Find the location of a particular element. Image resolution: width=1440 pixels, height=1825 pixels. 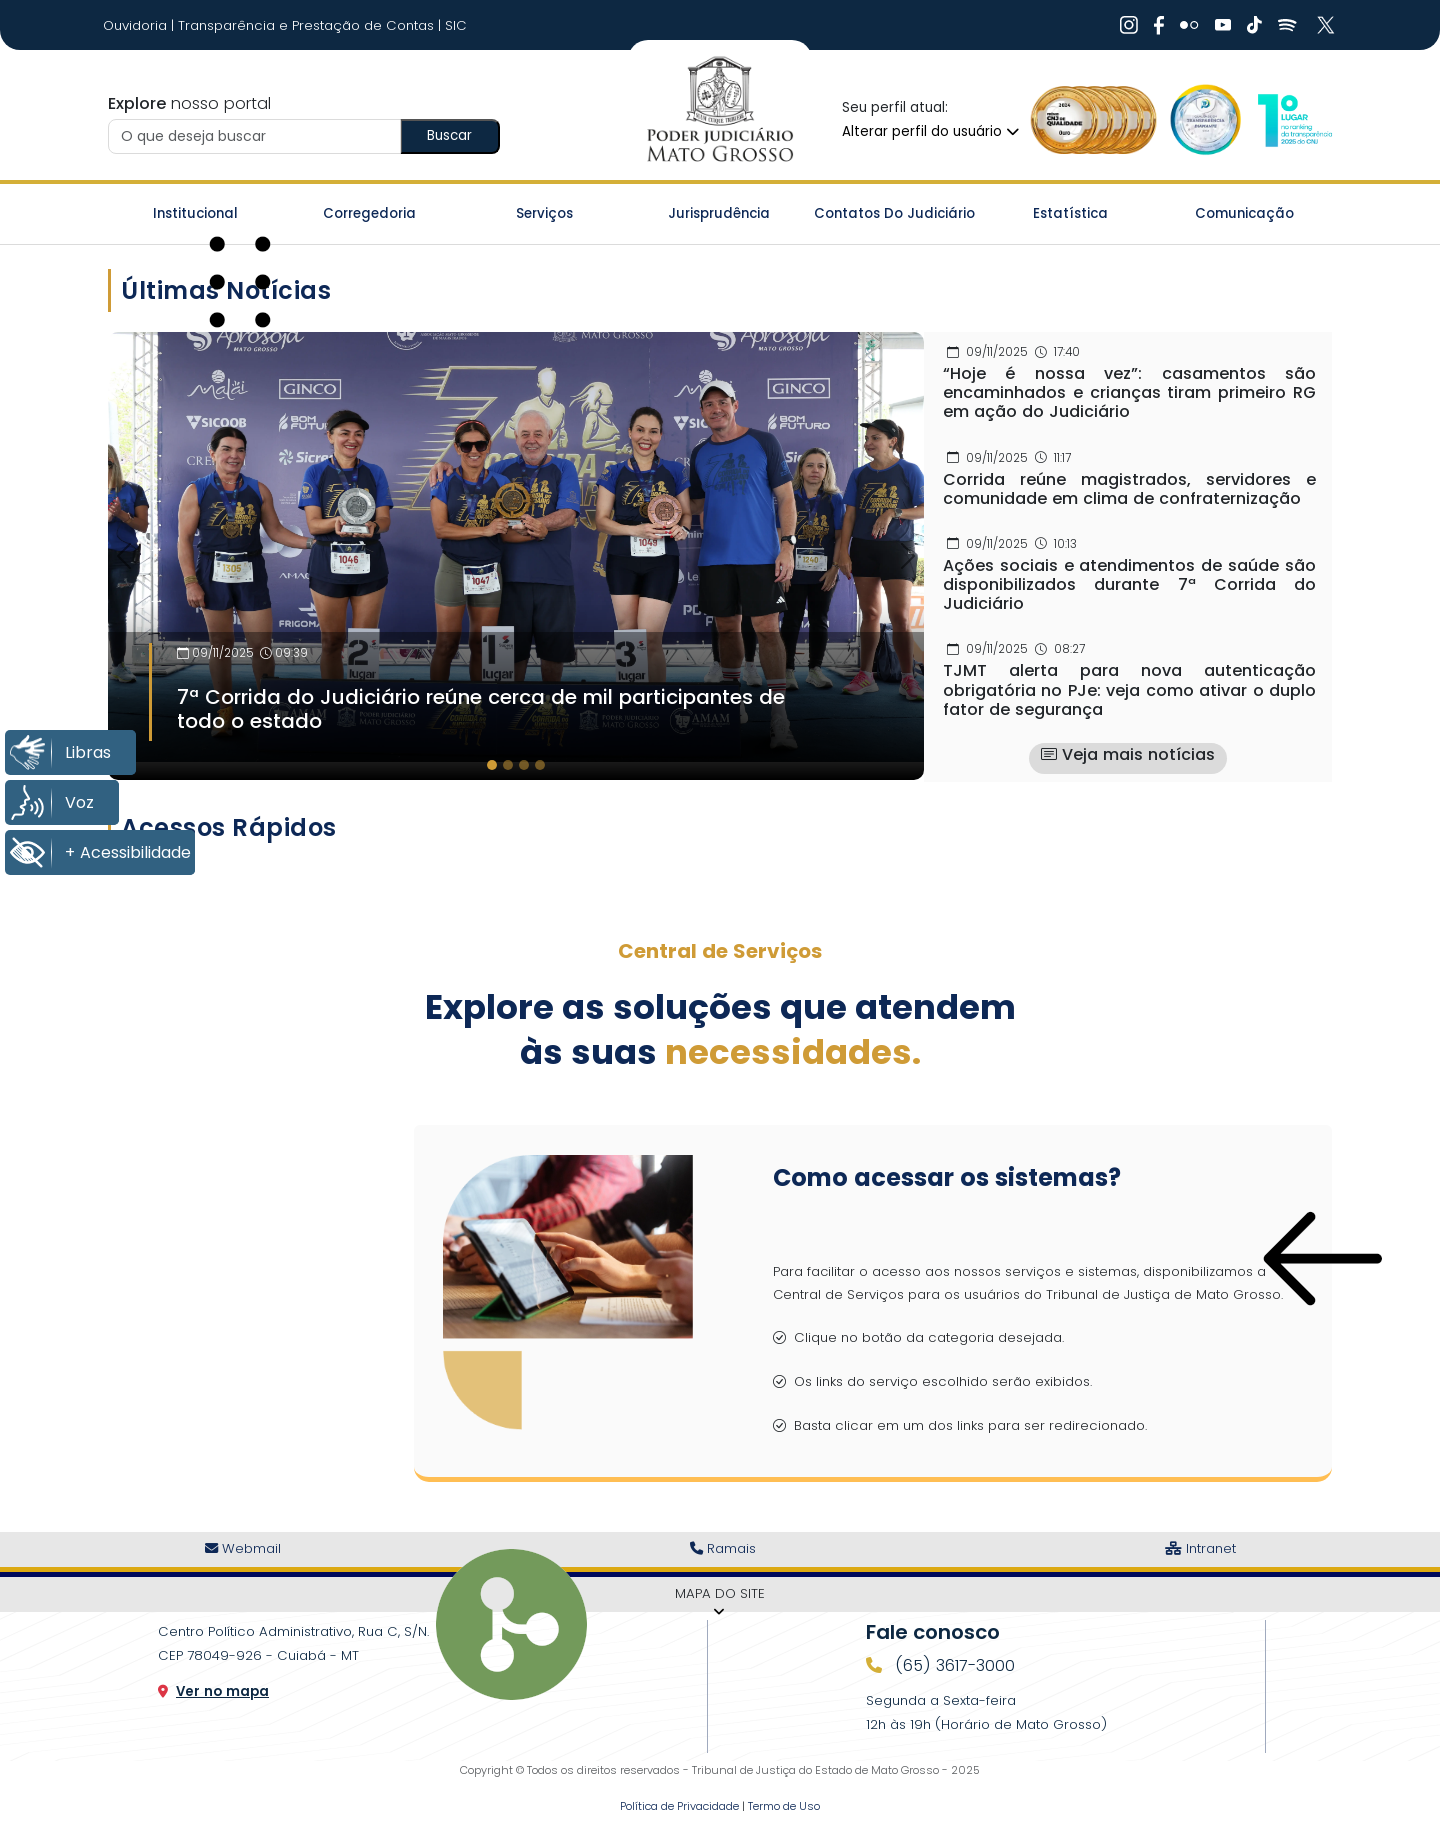

go back to the previous page is located at coordinates (1322, 1257).